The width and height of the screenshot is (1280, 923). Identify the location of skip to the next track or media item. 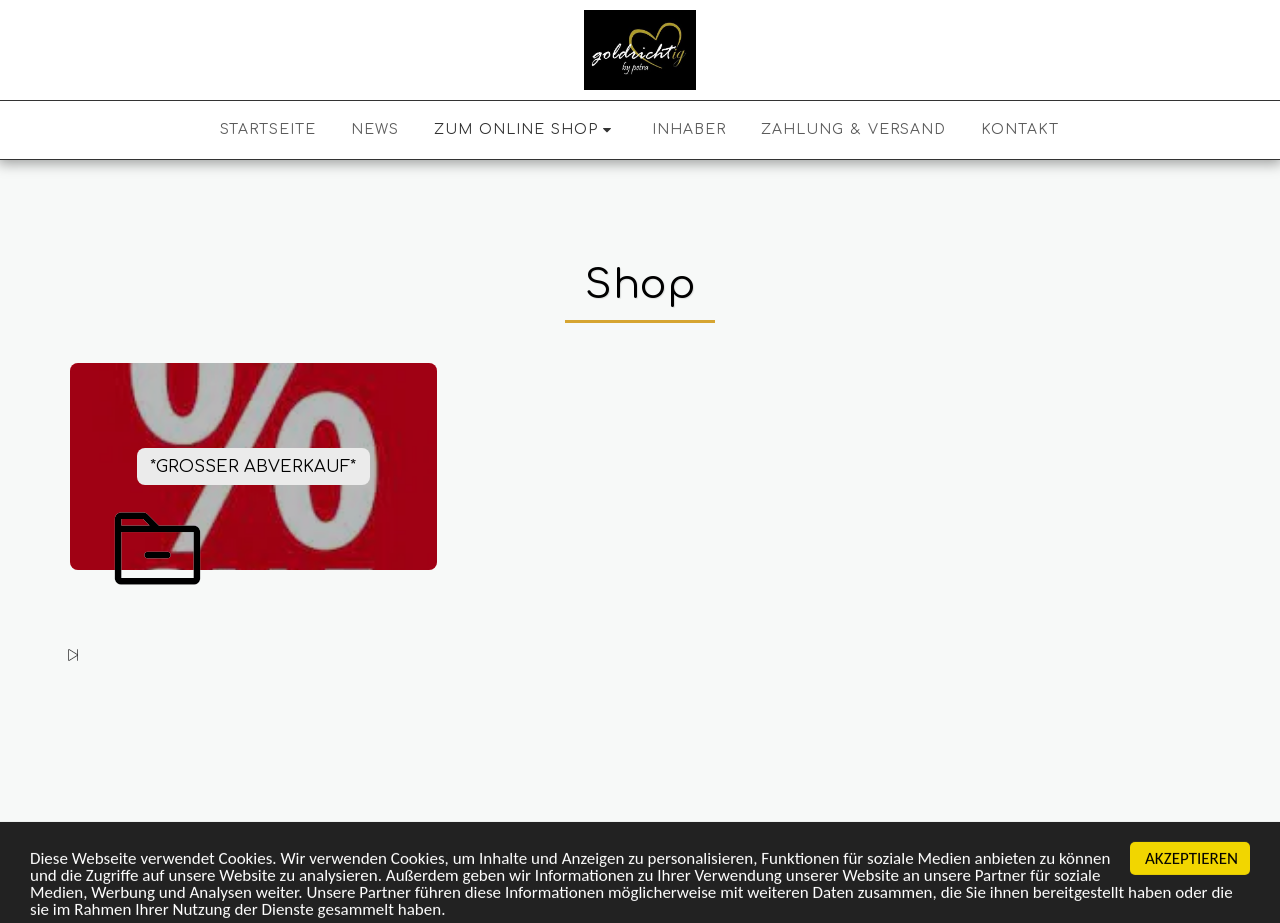
(73, 655).